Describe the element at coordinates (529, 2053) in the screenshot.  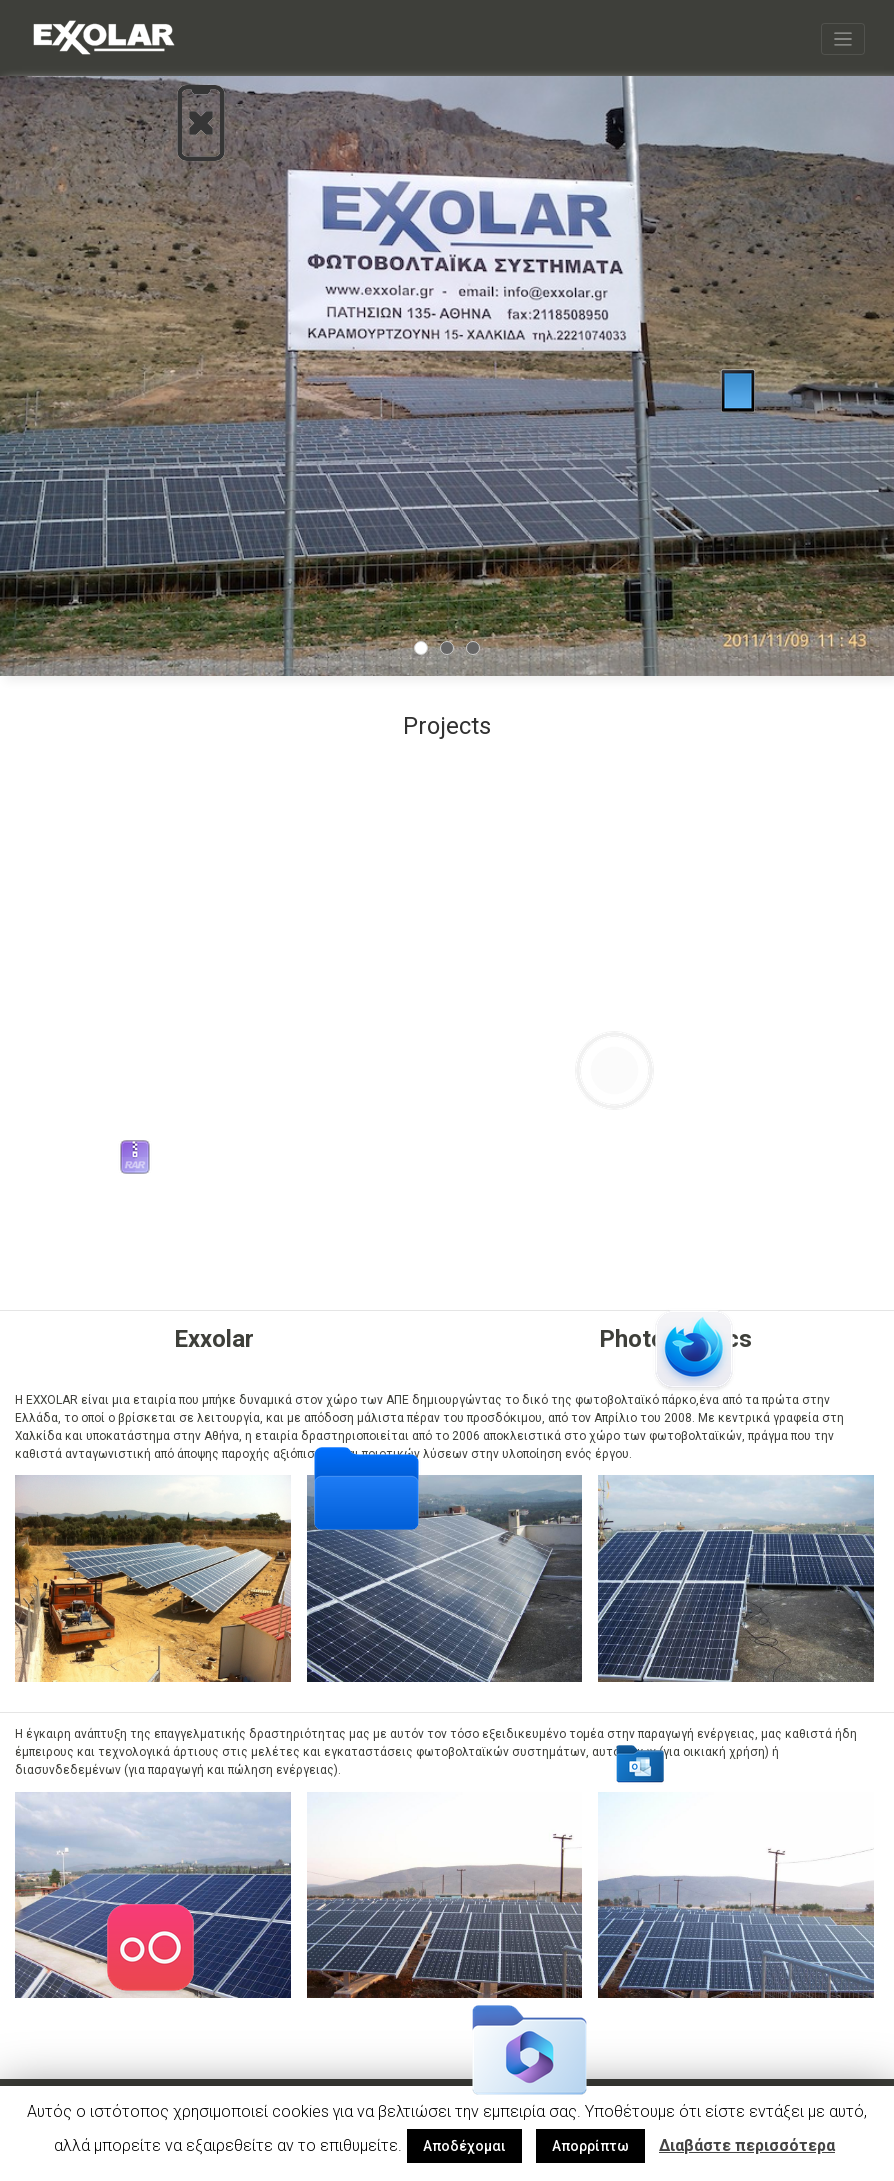
I see `open microsoft 365 files folder` at that location.